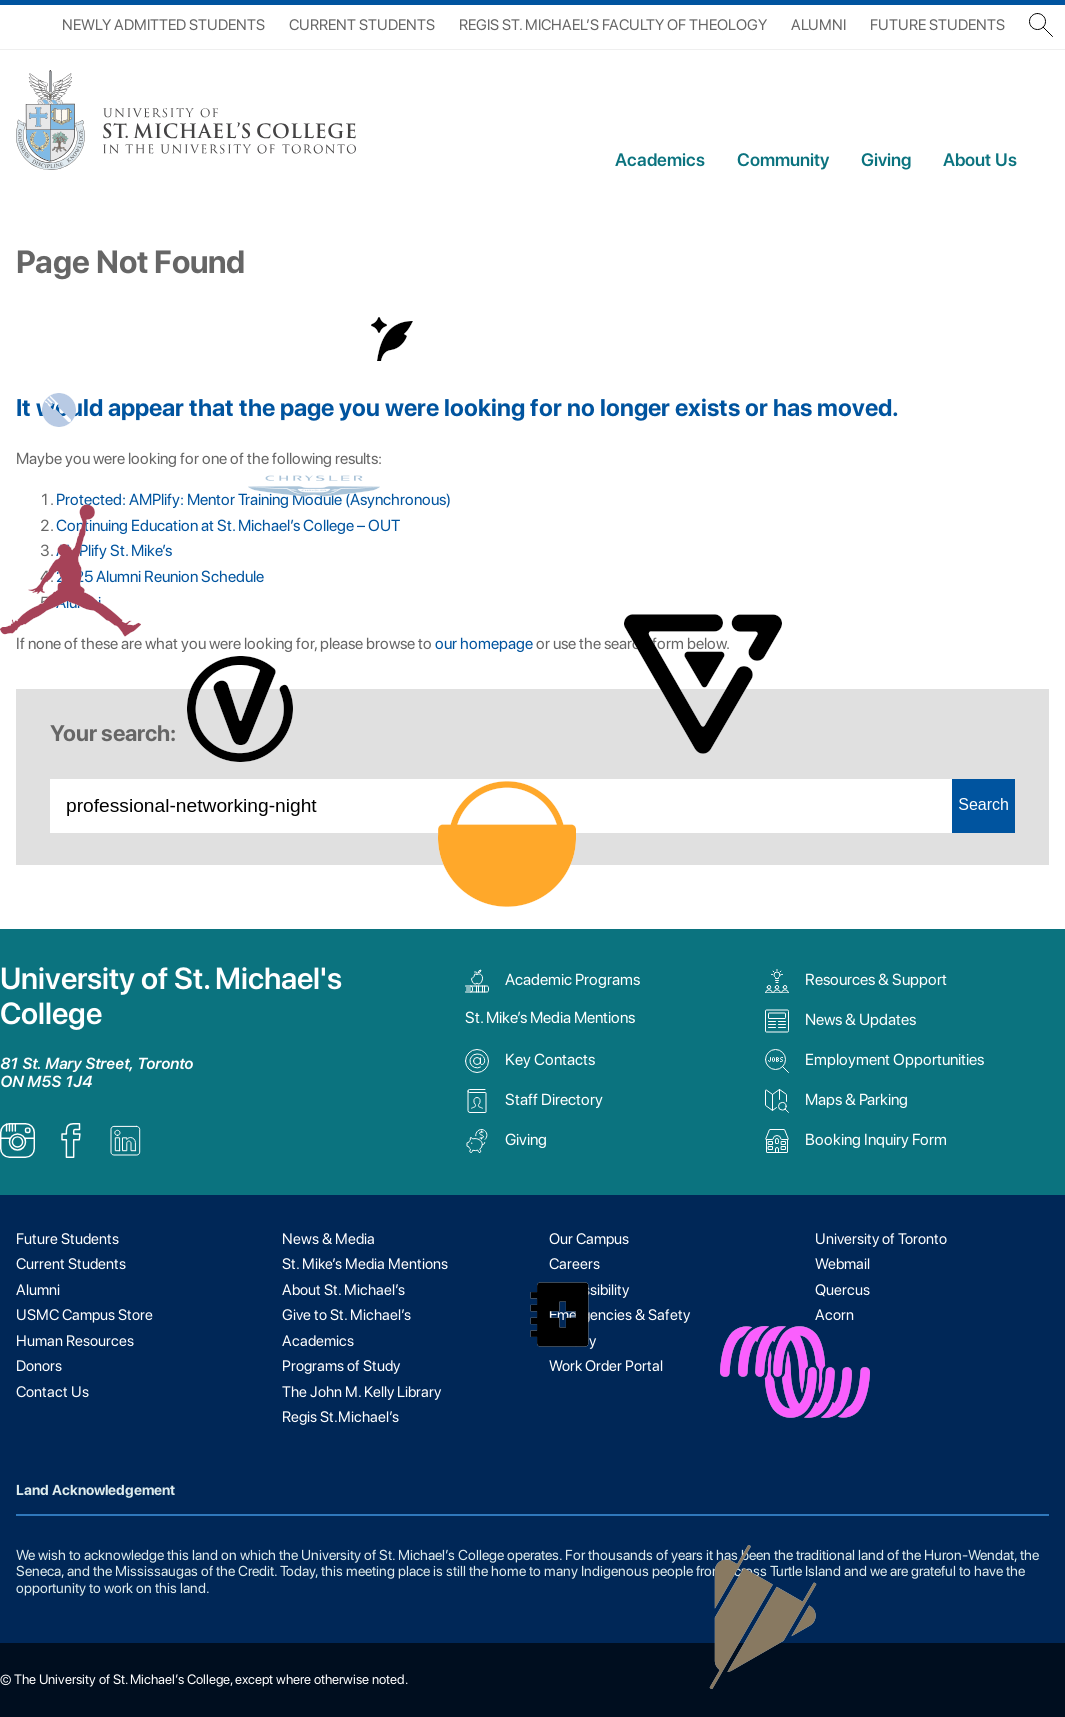 The height and width of the screenshot is (1717, 1065). I want to click on chrysler brand logo, so click(314, 486).